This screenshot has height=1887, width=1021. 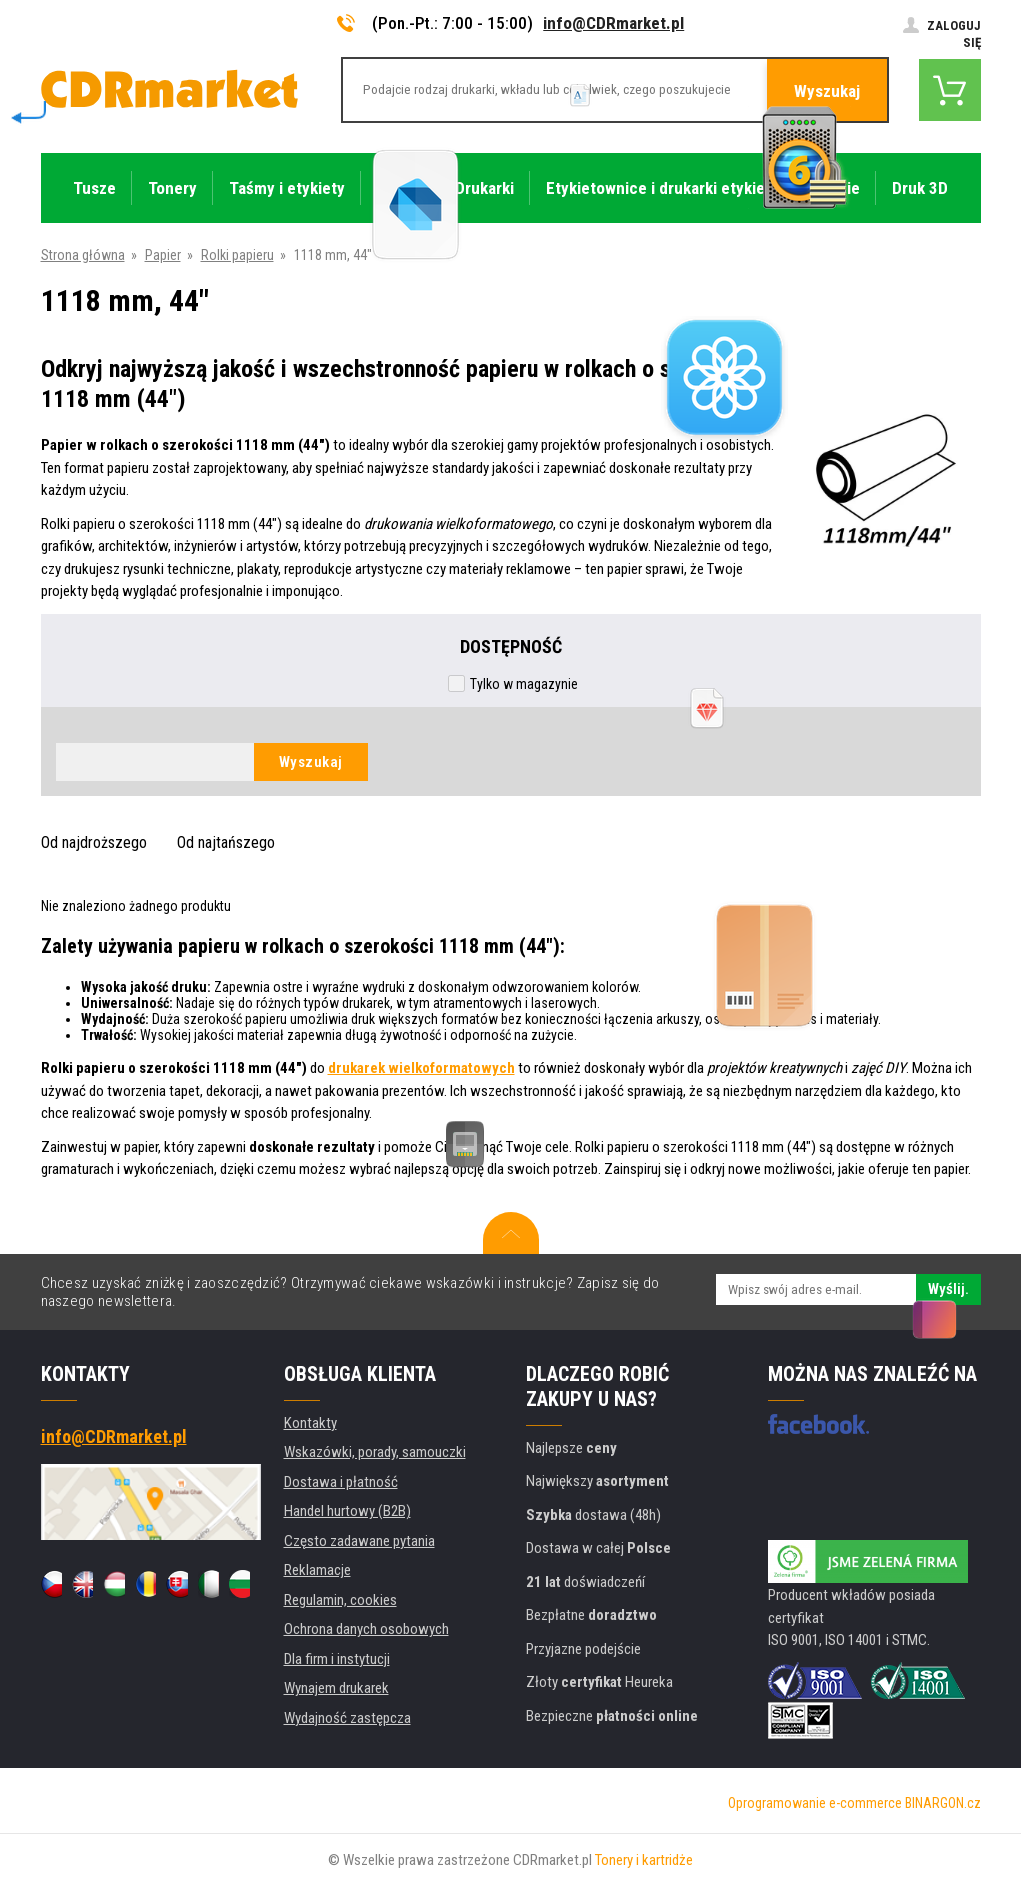 I want to click on ruby programming language source file, so click(x=707, y=708).